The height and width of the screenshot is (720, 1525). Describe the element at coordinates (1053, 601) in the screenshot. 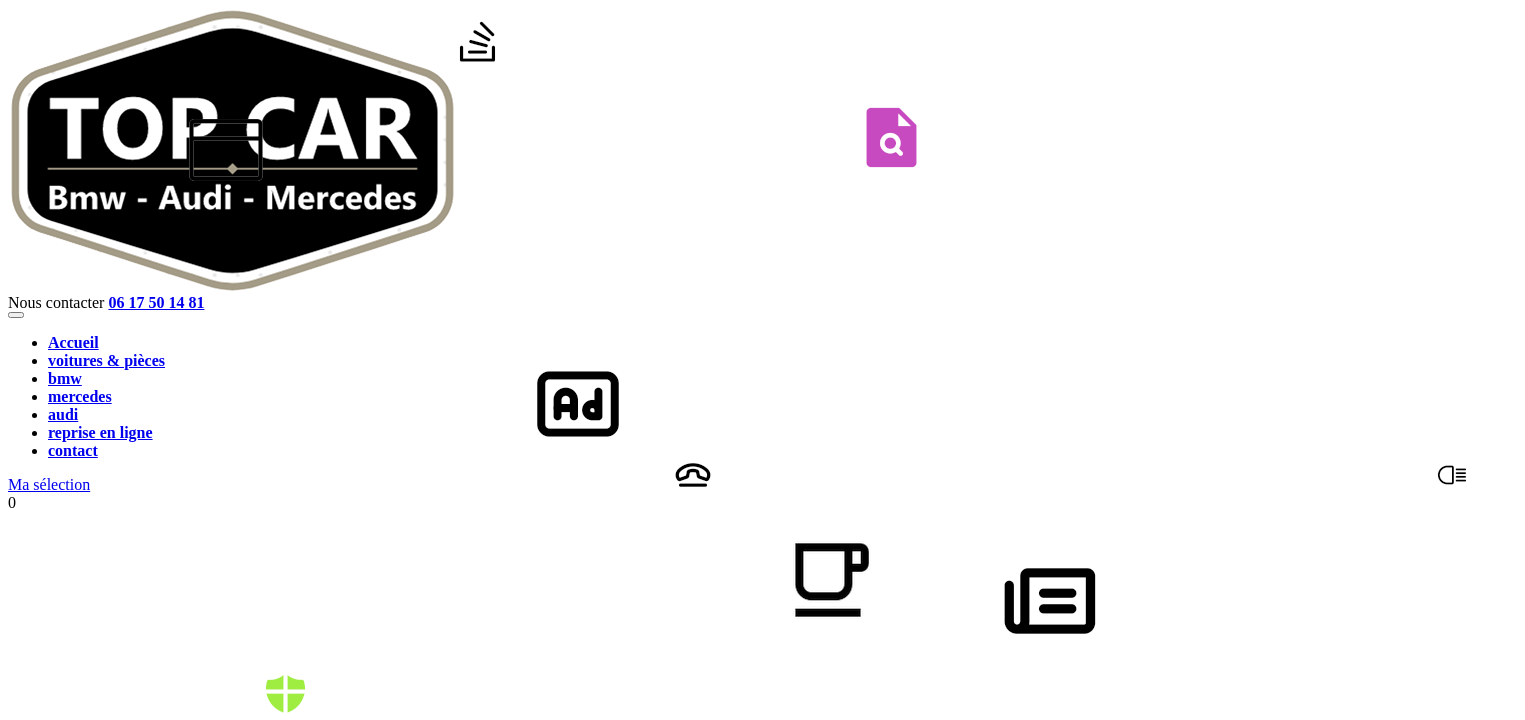

I see `view news articles` at that location.